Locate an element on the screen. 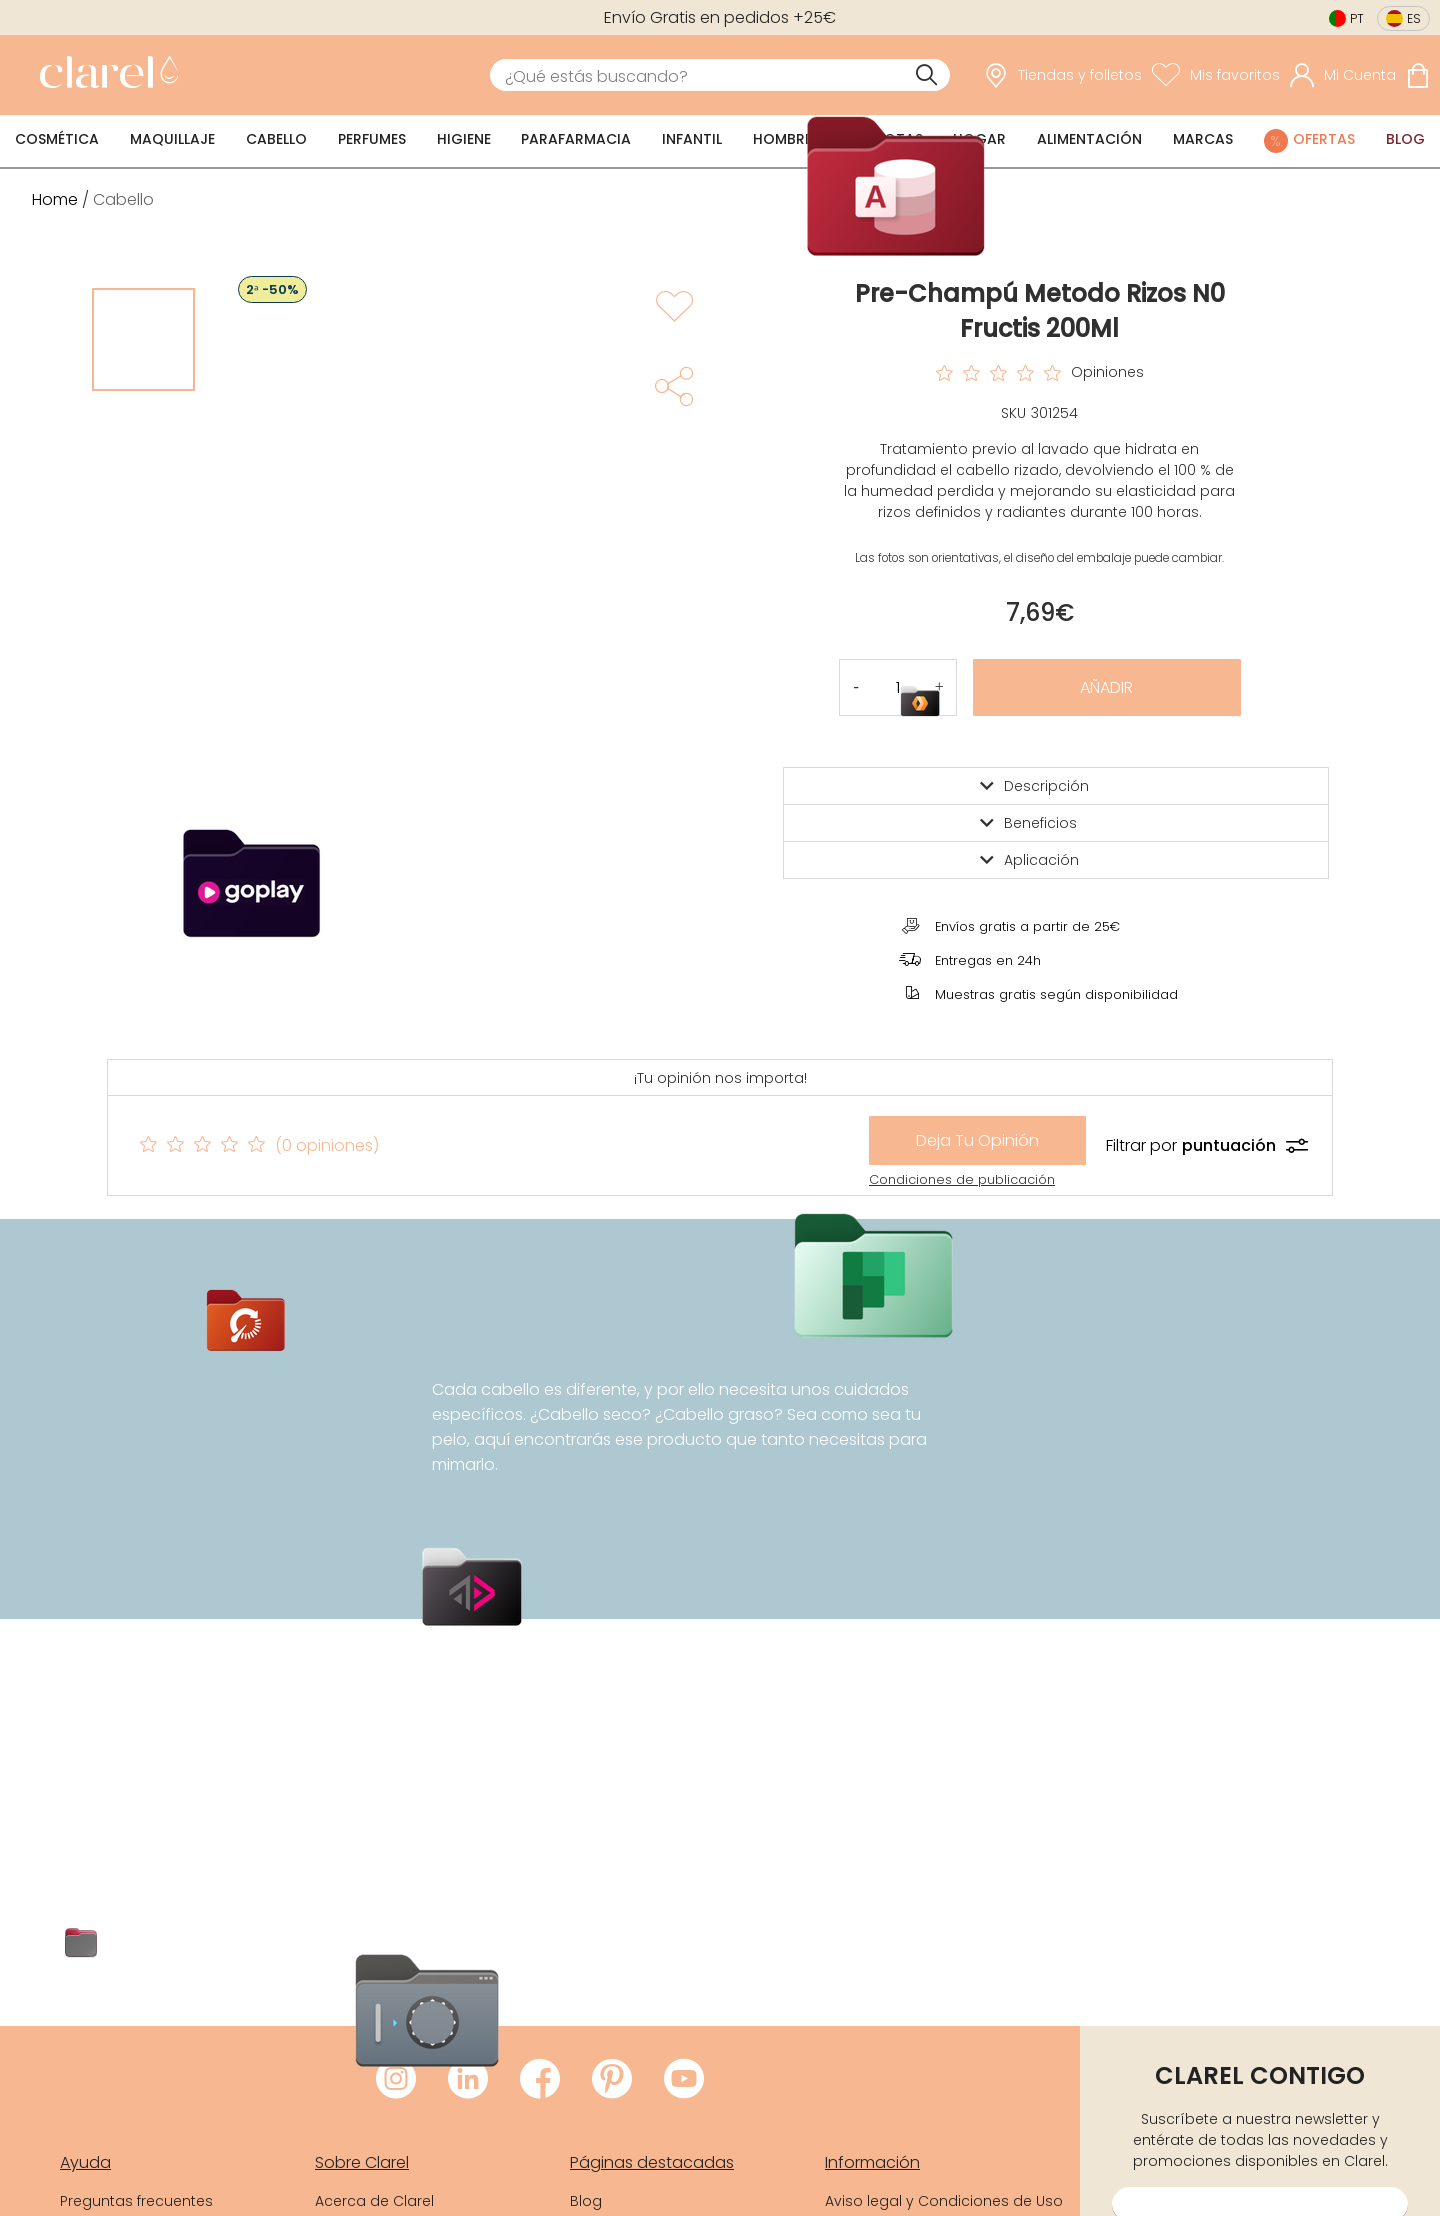 This screenshot has height=2216, width=1440. folder containing microsoft access database files is located at coordinates (895, 191).